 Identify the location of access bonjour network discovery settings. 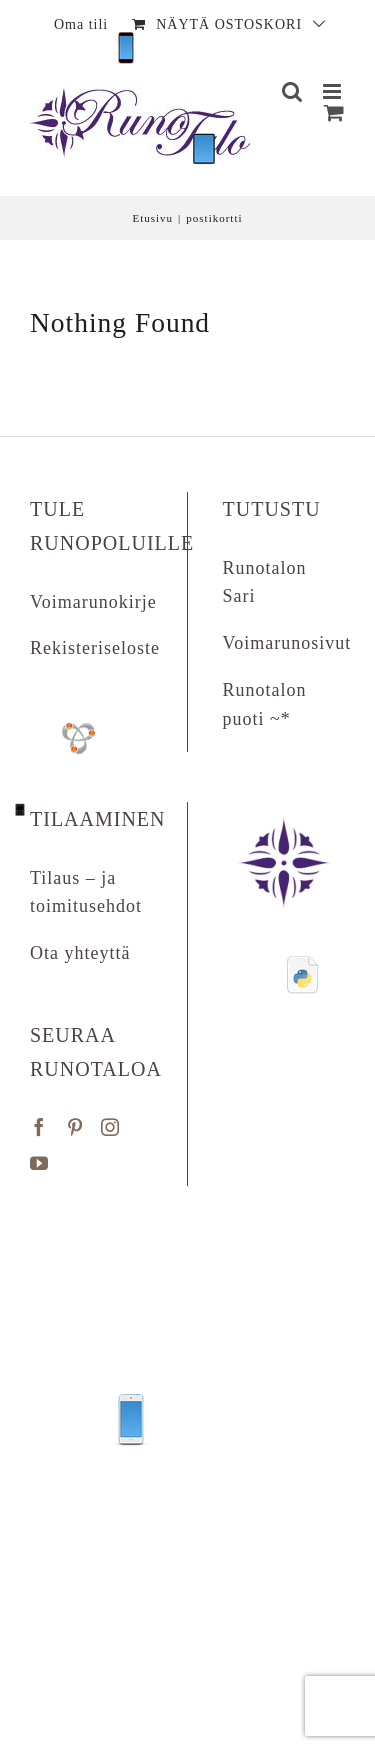
(78, 738).